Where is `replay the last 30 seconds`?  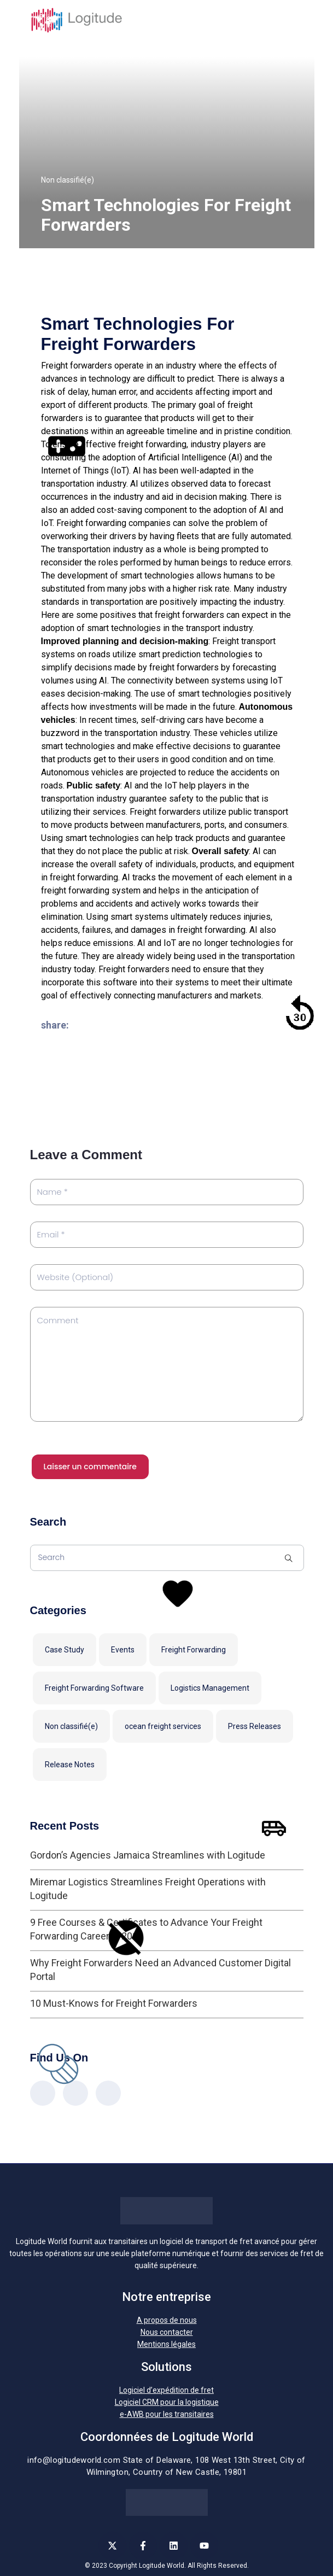 replay the last 30 seconds is located at coordinates (300, 1014).